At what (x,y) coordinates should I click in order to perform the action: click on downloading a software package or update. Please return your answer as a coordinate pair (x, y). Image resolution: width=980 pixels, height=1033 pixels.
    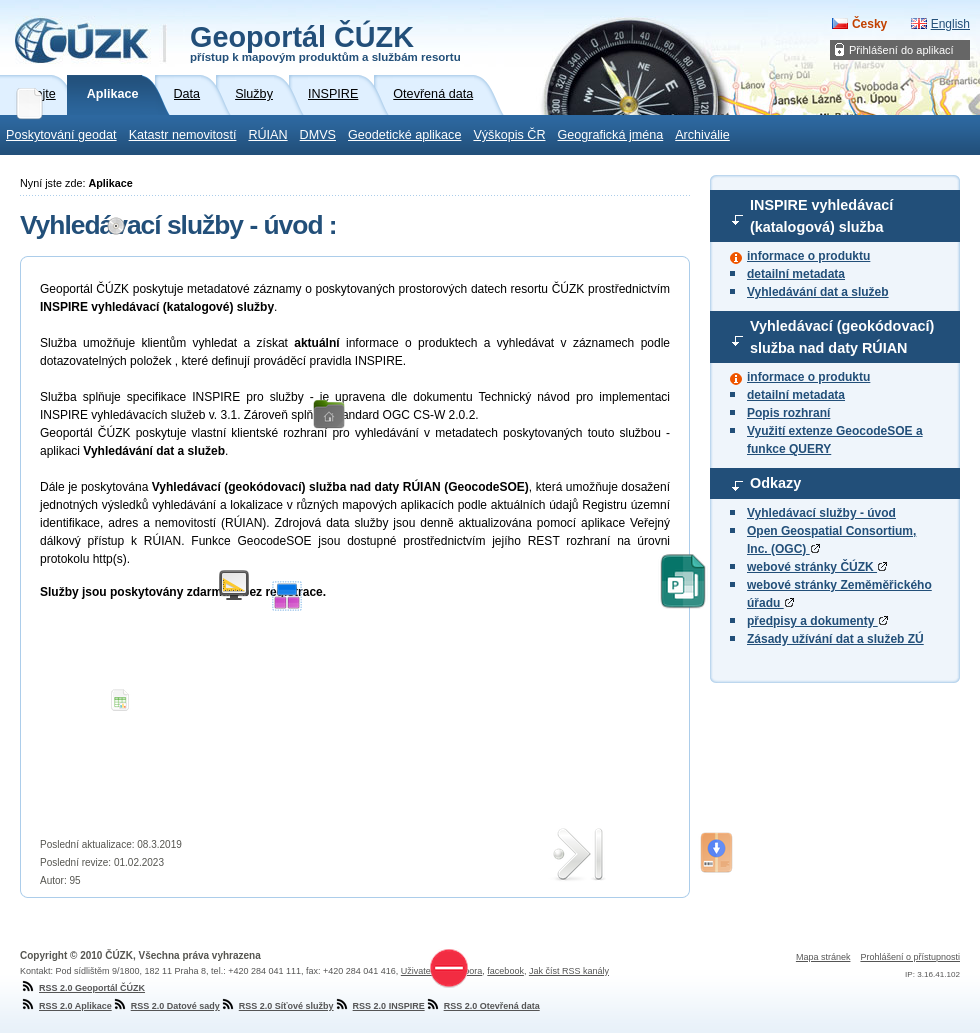
    Looking at the image, I should click on (716, 852).